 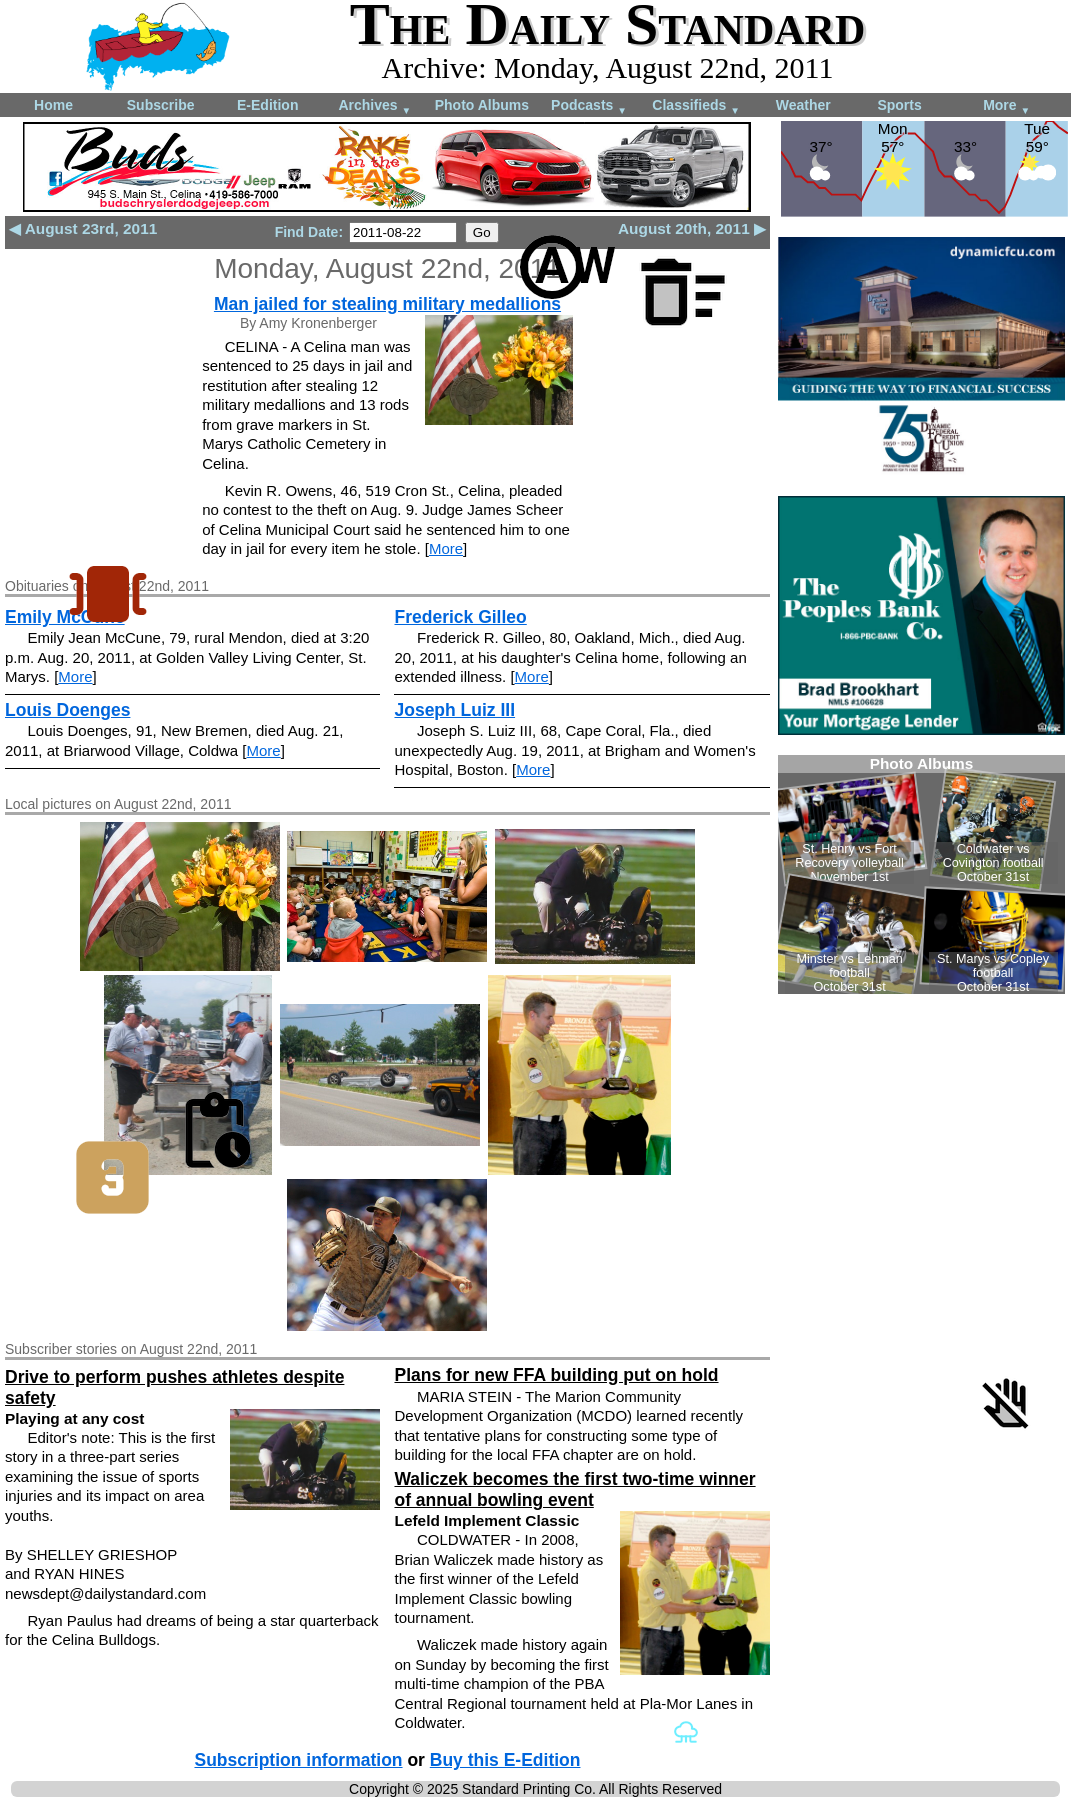 I want to click on view tasks awaiting completion, so click(x=214, y=1131).